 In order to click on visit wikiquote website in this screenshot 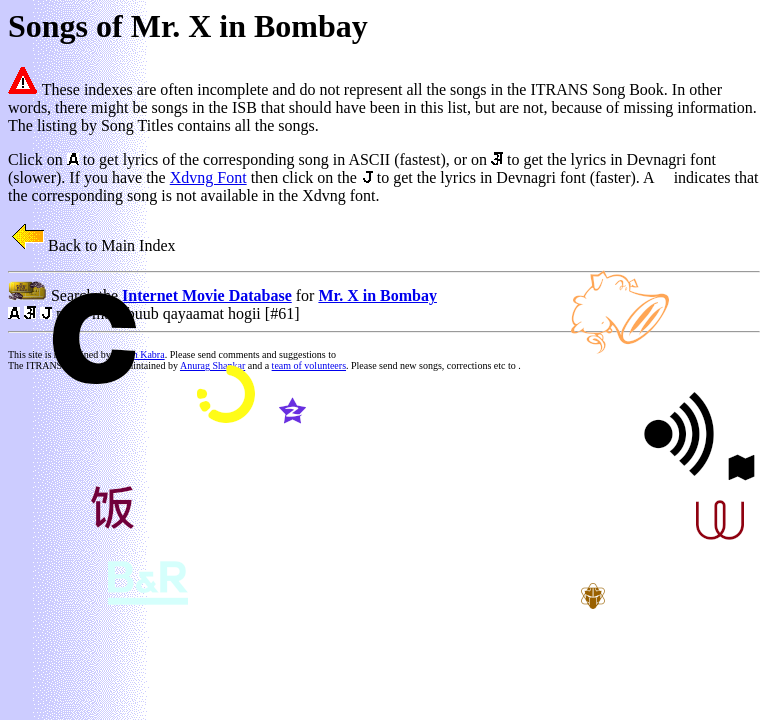, I will do `click(679, 434)`.